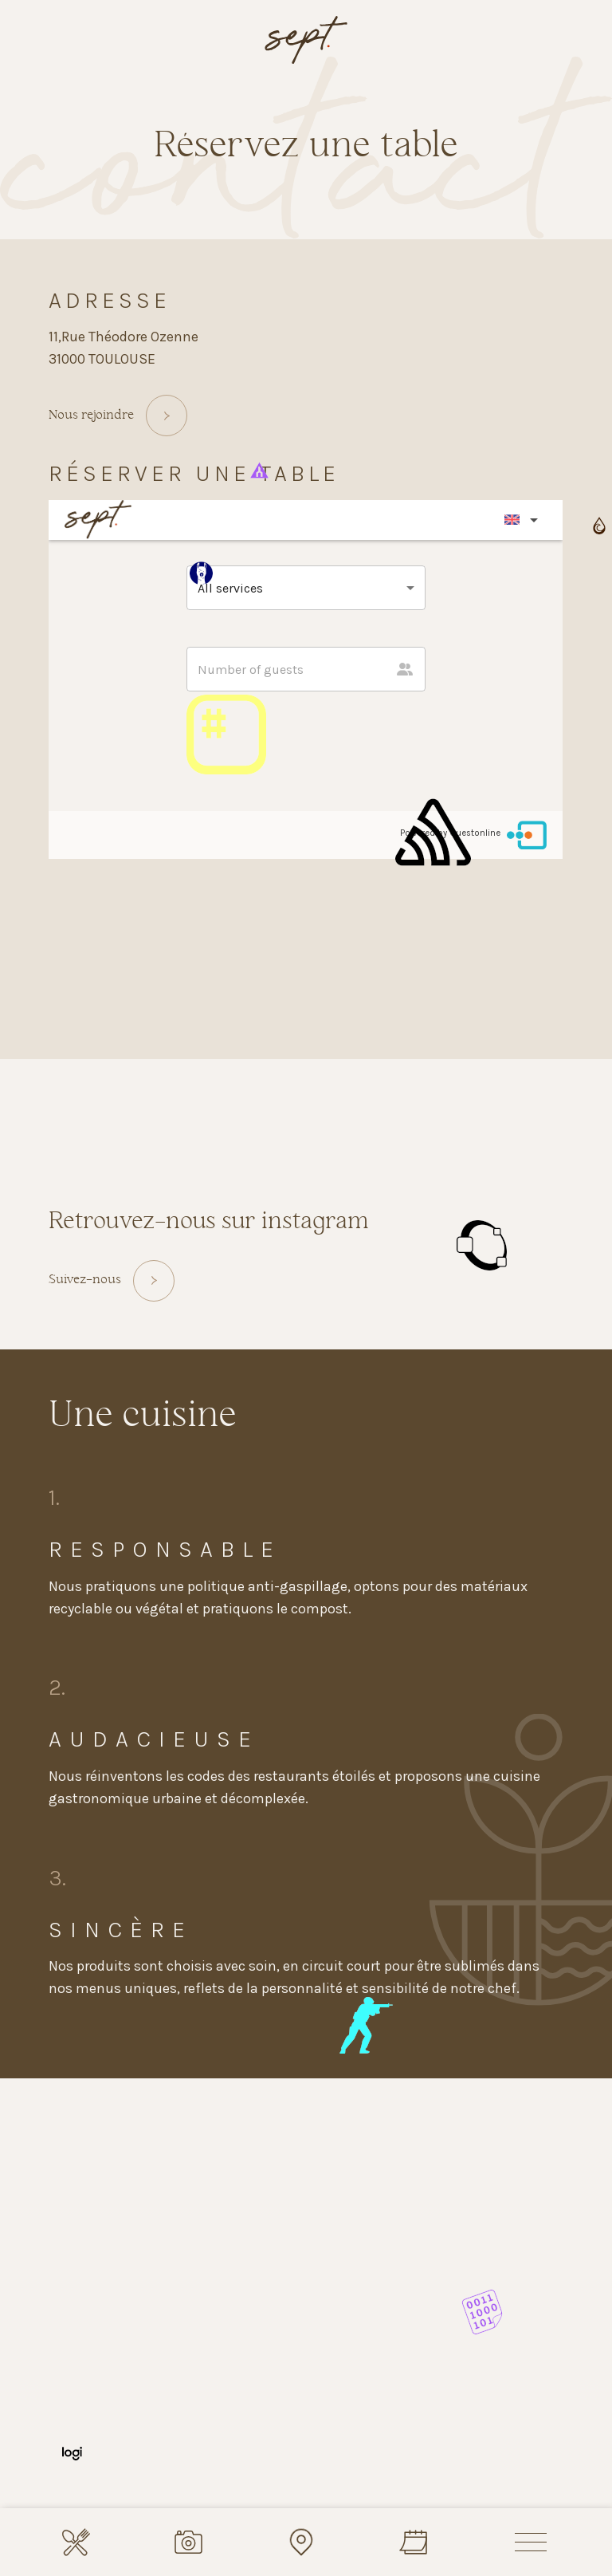  Describe the element at coordinates (481, 1245) in the screenshot. I see `open GNU Octave application` at that location.